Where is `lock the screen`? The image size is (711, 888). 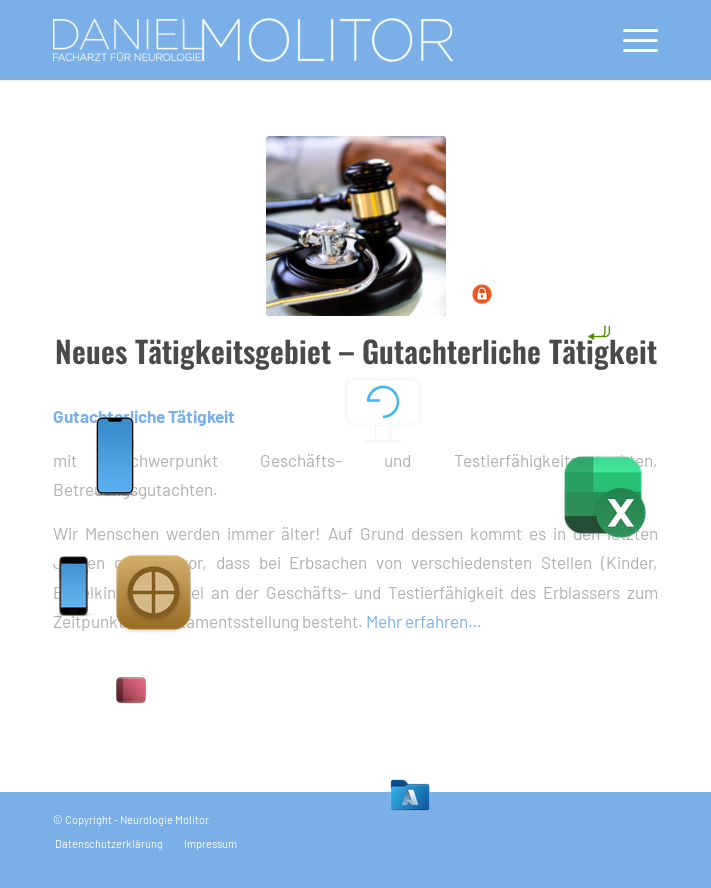 lock the screen is located at coordinates (482, 294).